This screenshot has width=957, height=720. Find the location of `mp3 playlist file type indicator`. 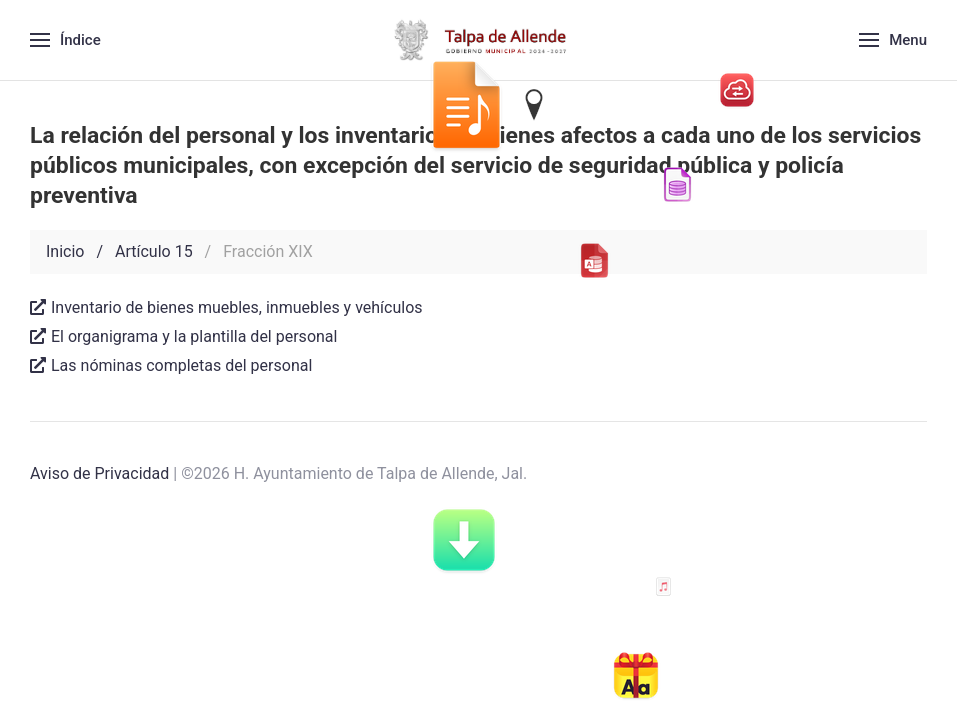

mp3 playlist file type indicator is located at coordinates (466, 106).